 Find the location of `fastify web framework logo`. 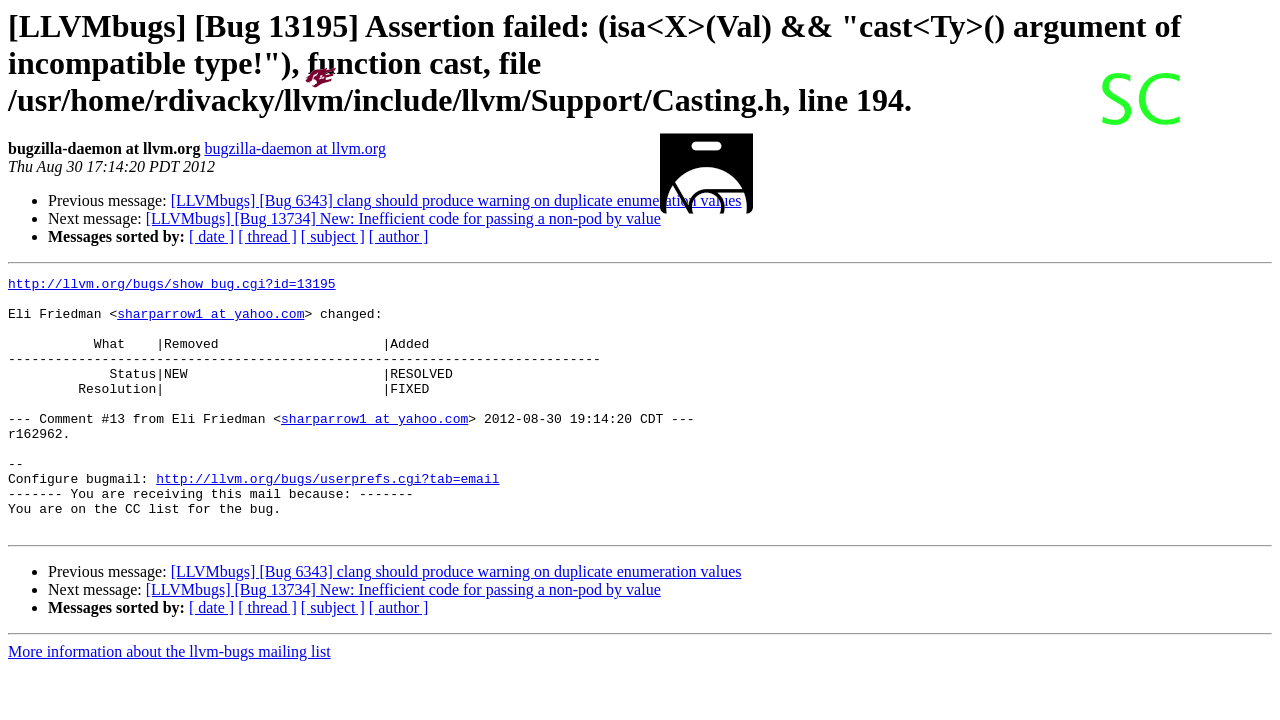

fastify web framework logo is located at coordinates (320, 77).